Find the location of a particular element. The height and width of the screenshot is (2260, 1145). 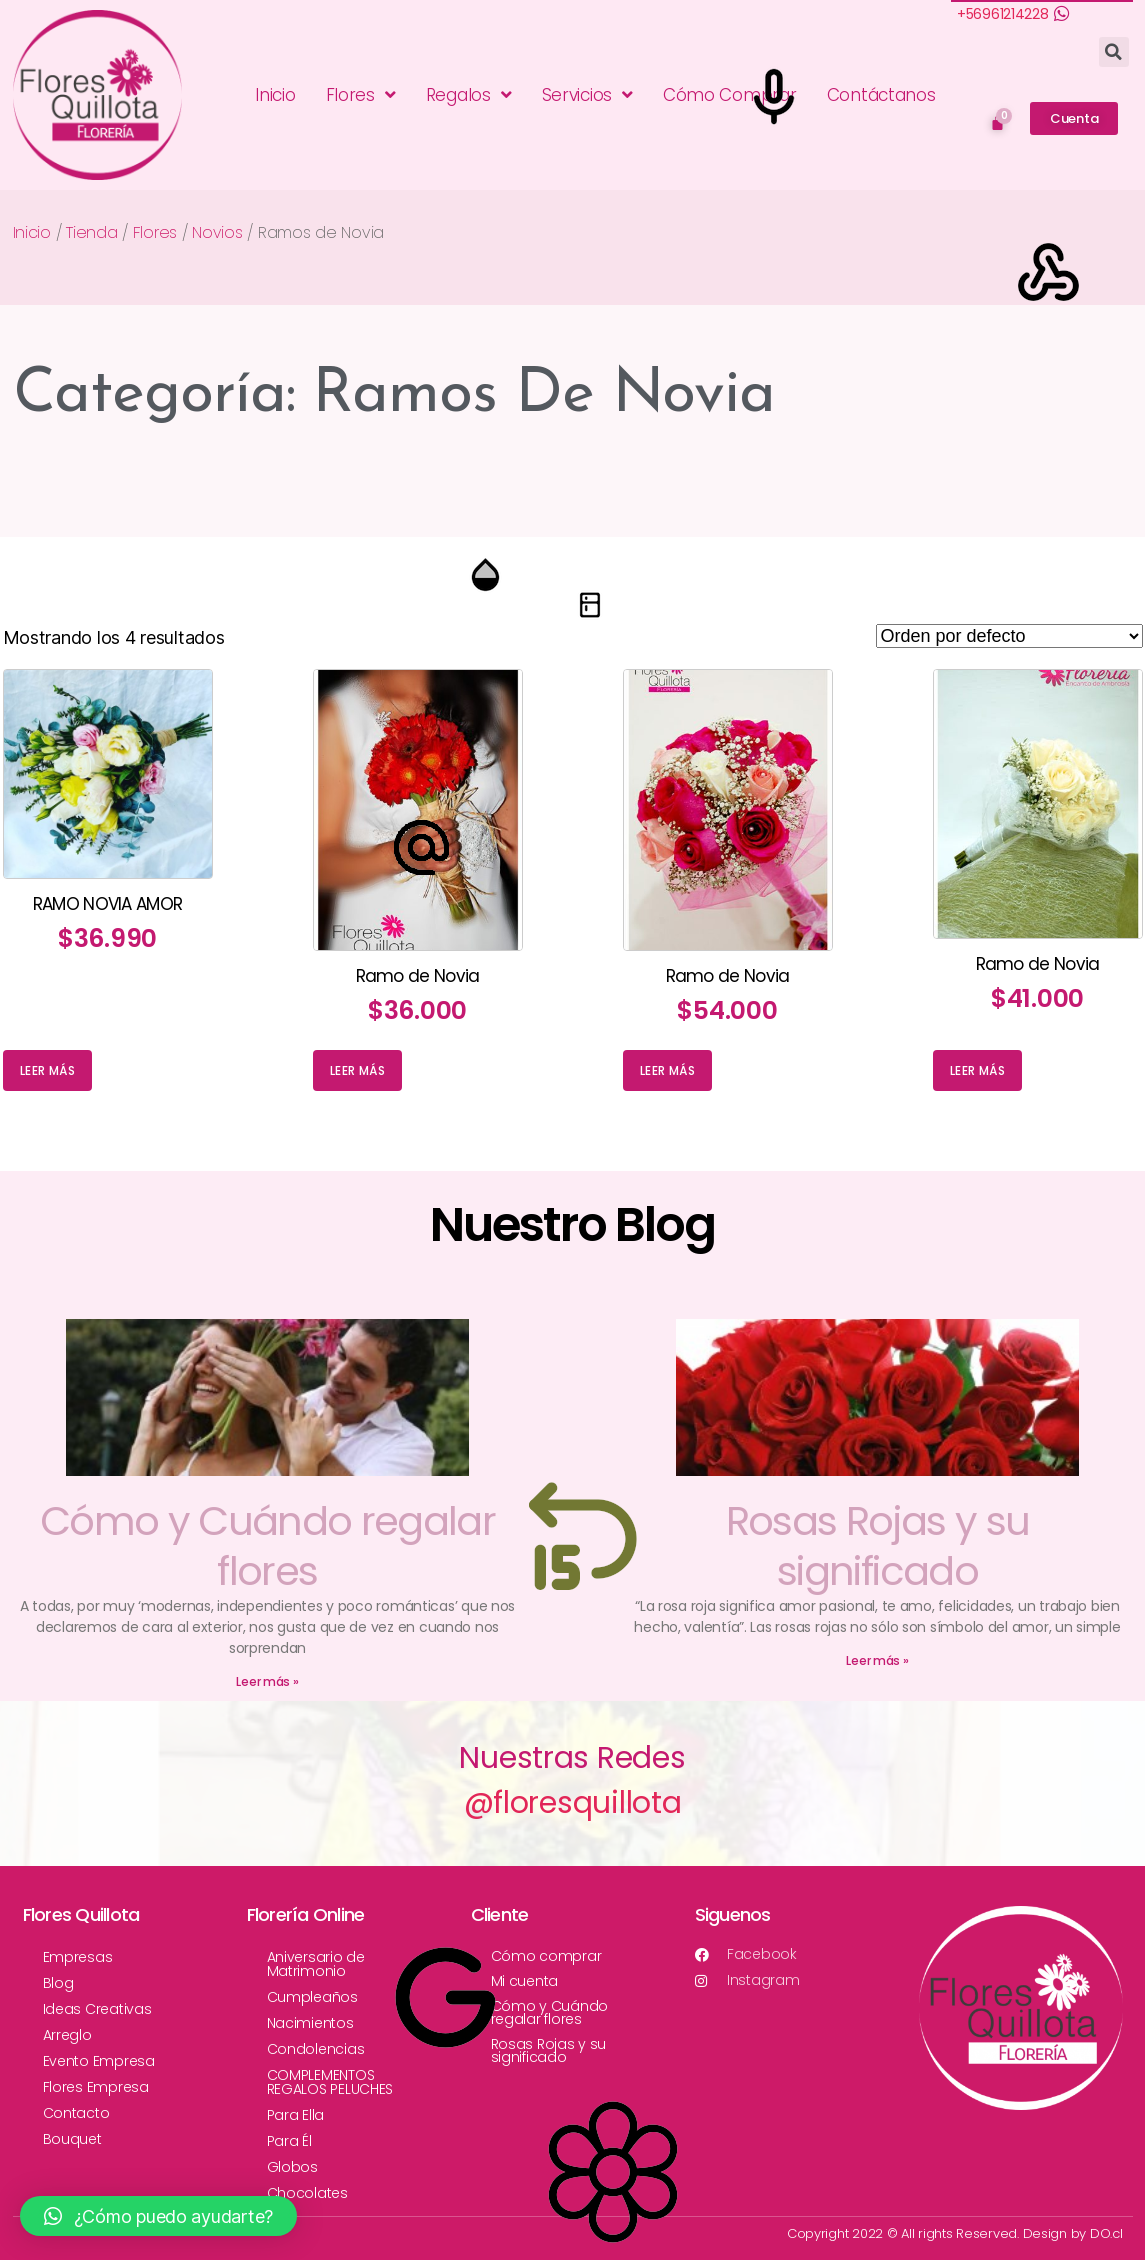

access kitchen appliance controls is located at coordinates (590, 605).